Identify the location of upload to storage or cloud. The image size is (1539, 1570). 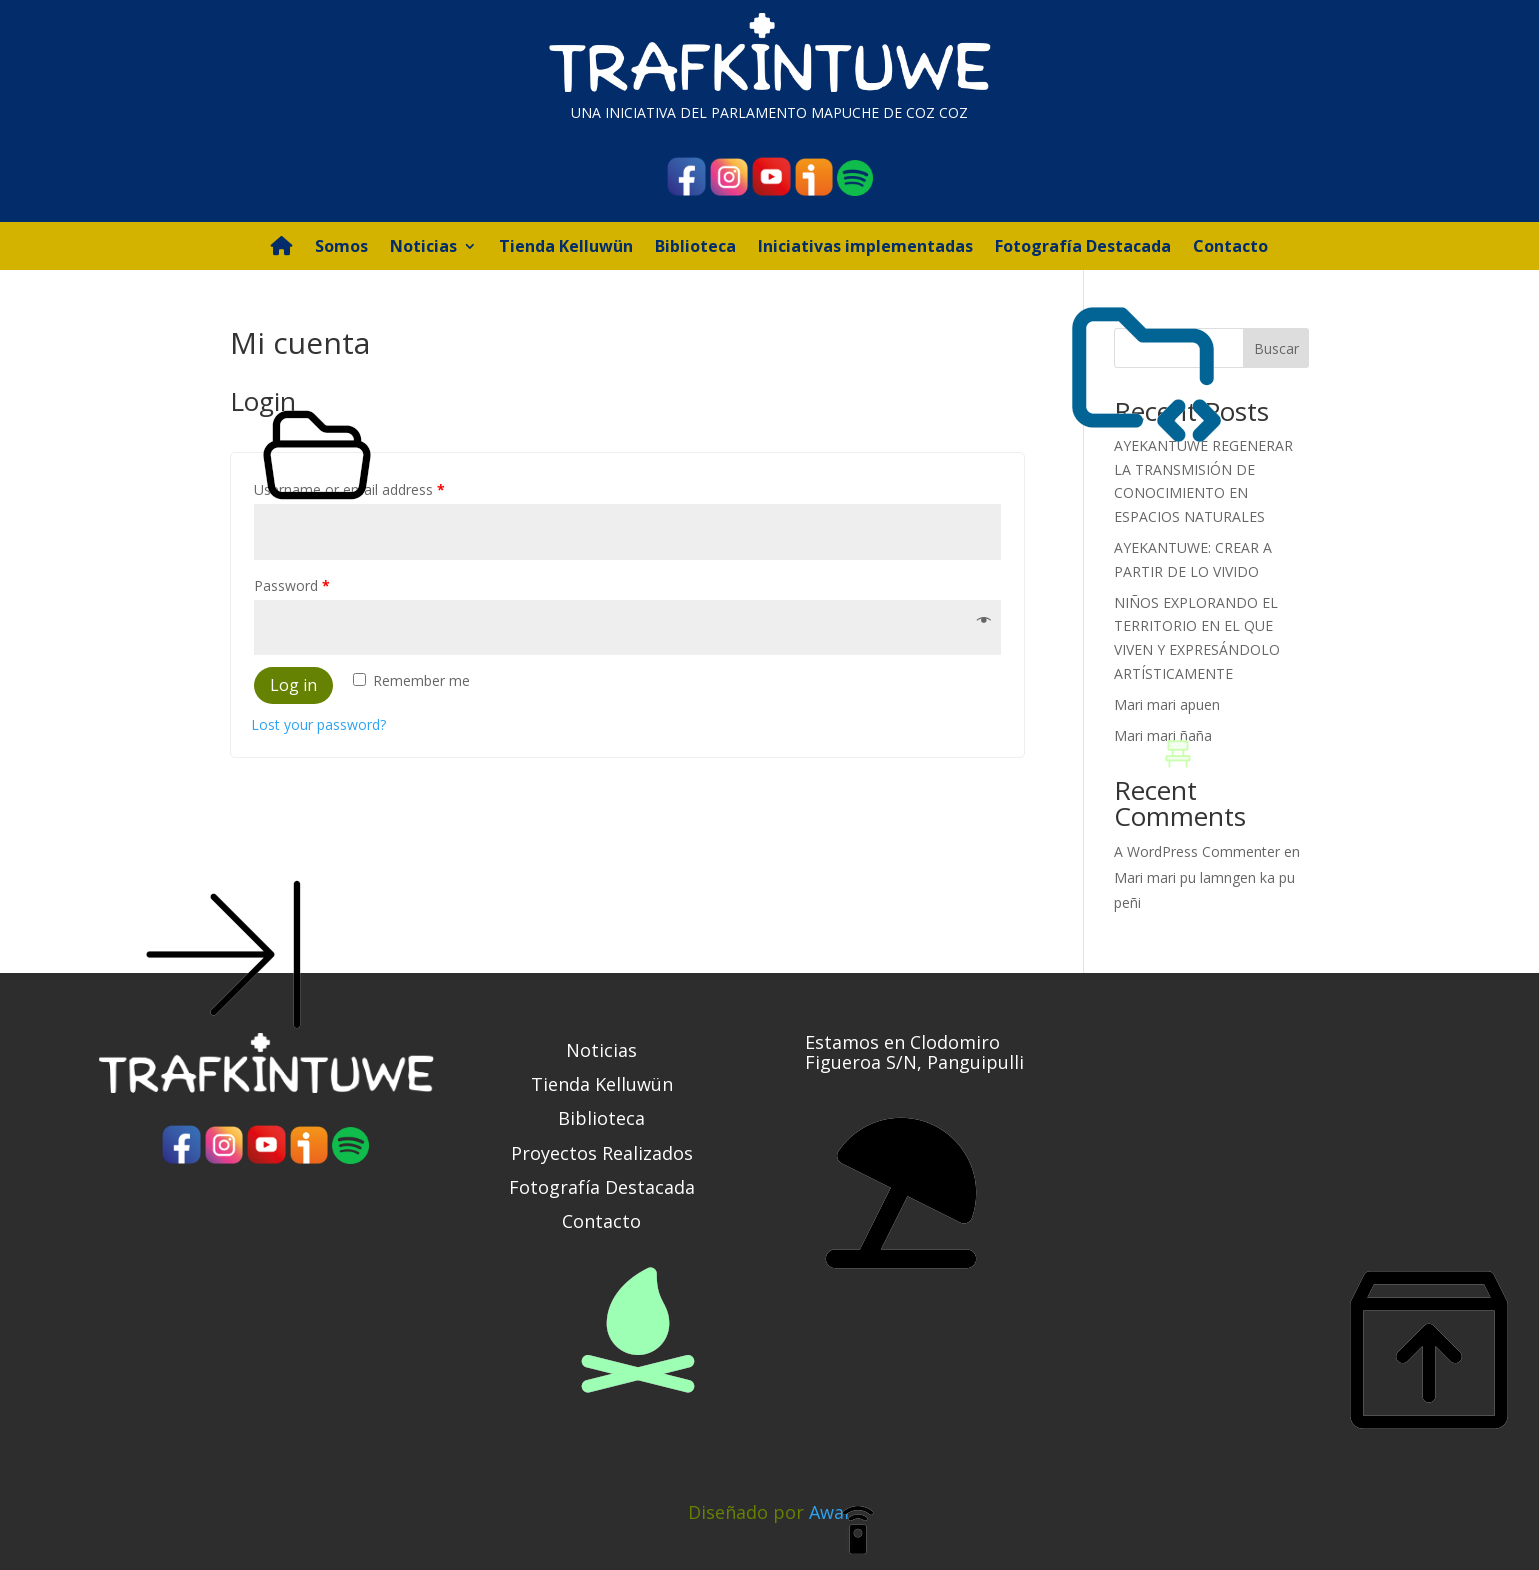
(1429, 1350).